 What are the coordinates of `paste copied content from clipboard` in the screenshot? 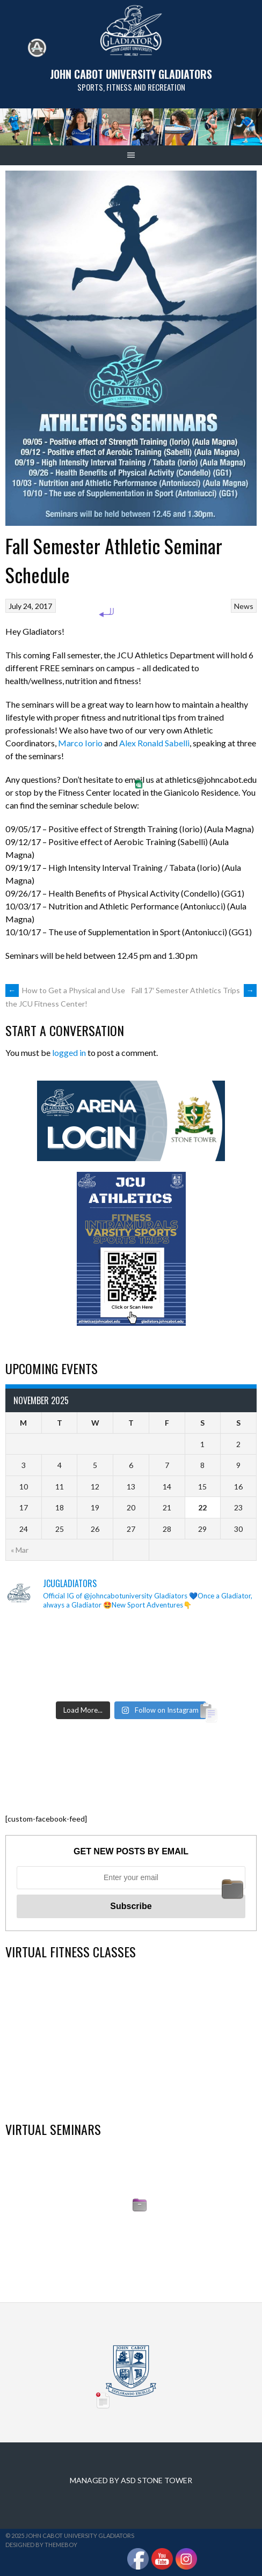 It's located at (208, 1712).